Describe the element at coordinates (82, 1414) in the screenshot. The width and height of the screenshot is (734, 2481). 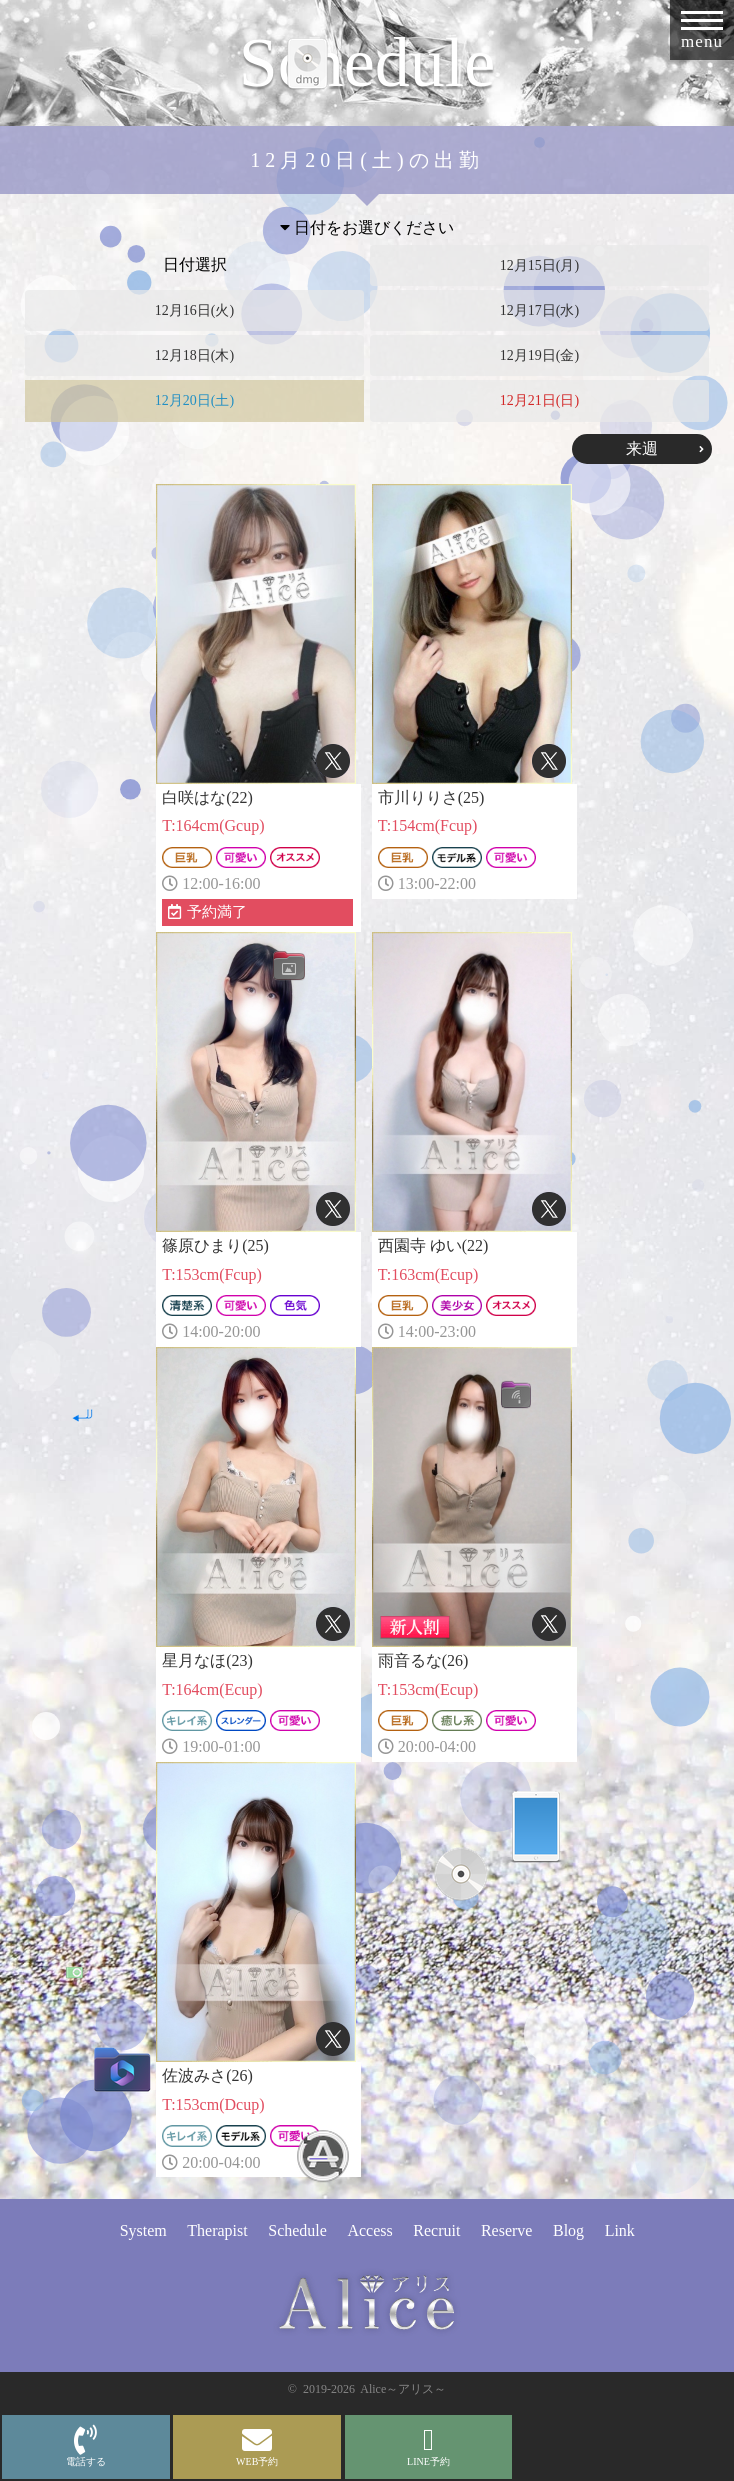
I see `reply to all recipients of an email` at that location.